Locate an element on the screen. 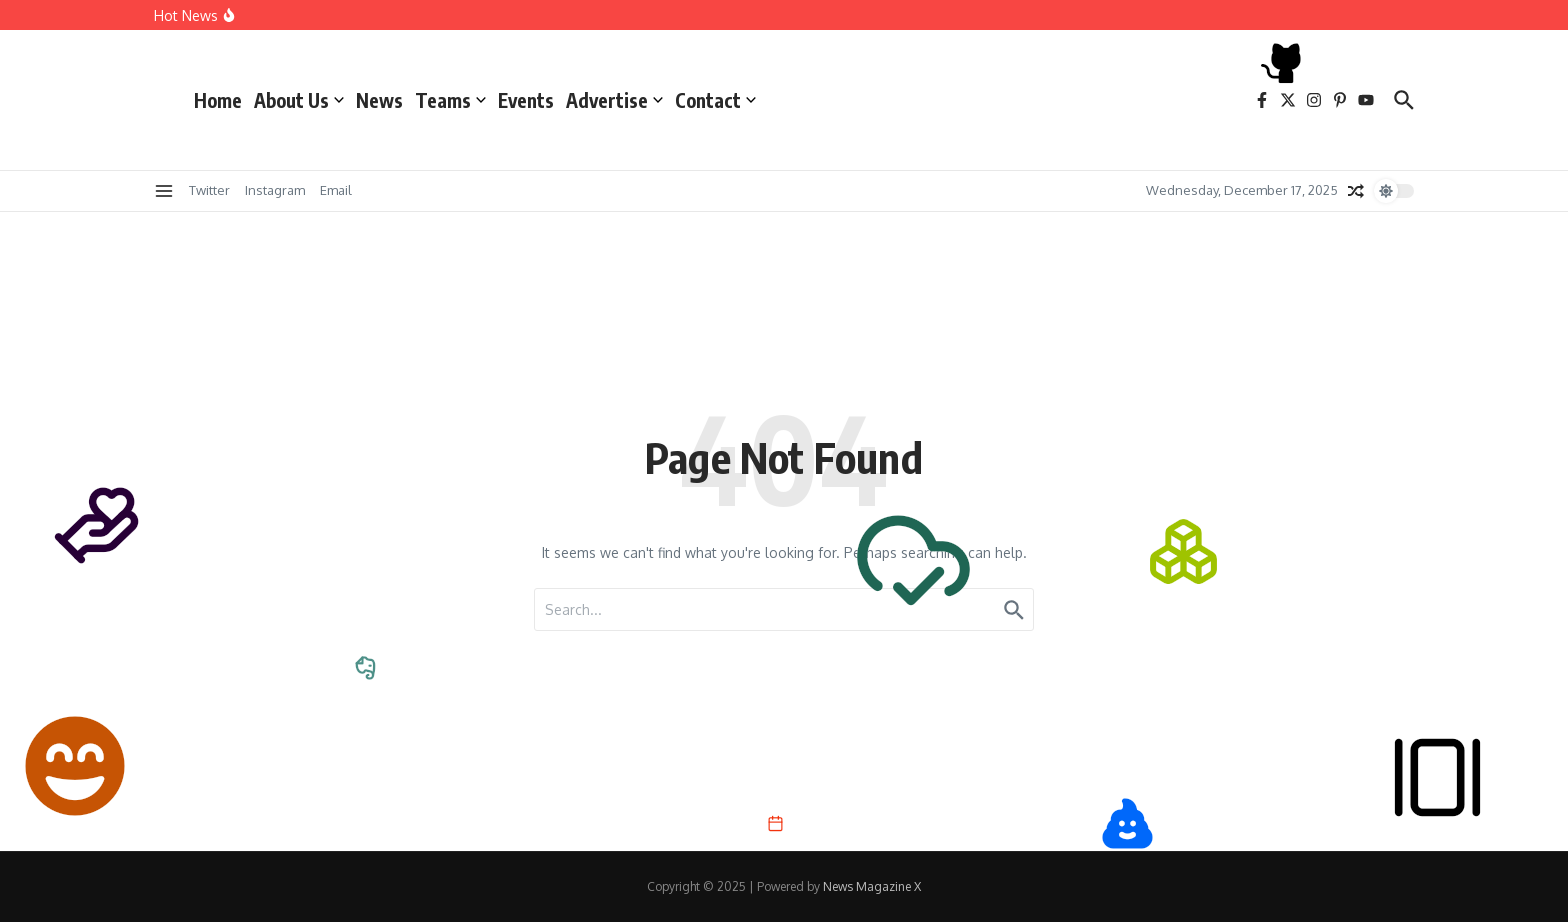 The height and width of the screenshot is (922, 1568). visit github repository is located at coordinates (1284, 62).